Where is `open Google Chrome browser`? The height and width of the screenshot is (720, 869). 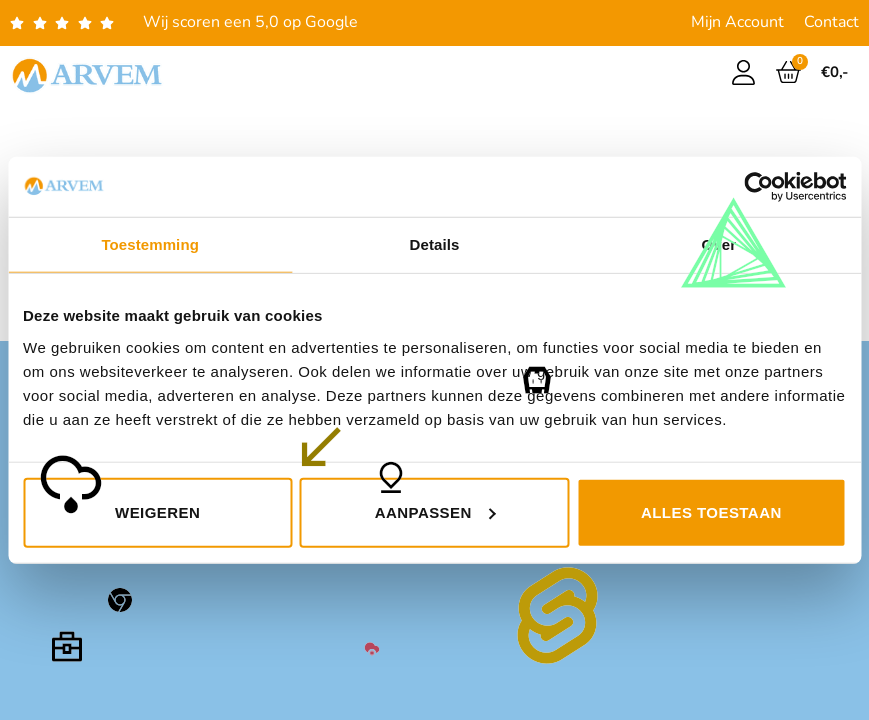 open Google Chrome browser is located at coordinates (120, 600).